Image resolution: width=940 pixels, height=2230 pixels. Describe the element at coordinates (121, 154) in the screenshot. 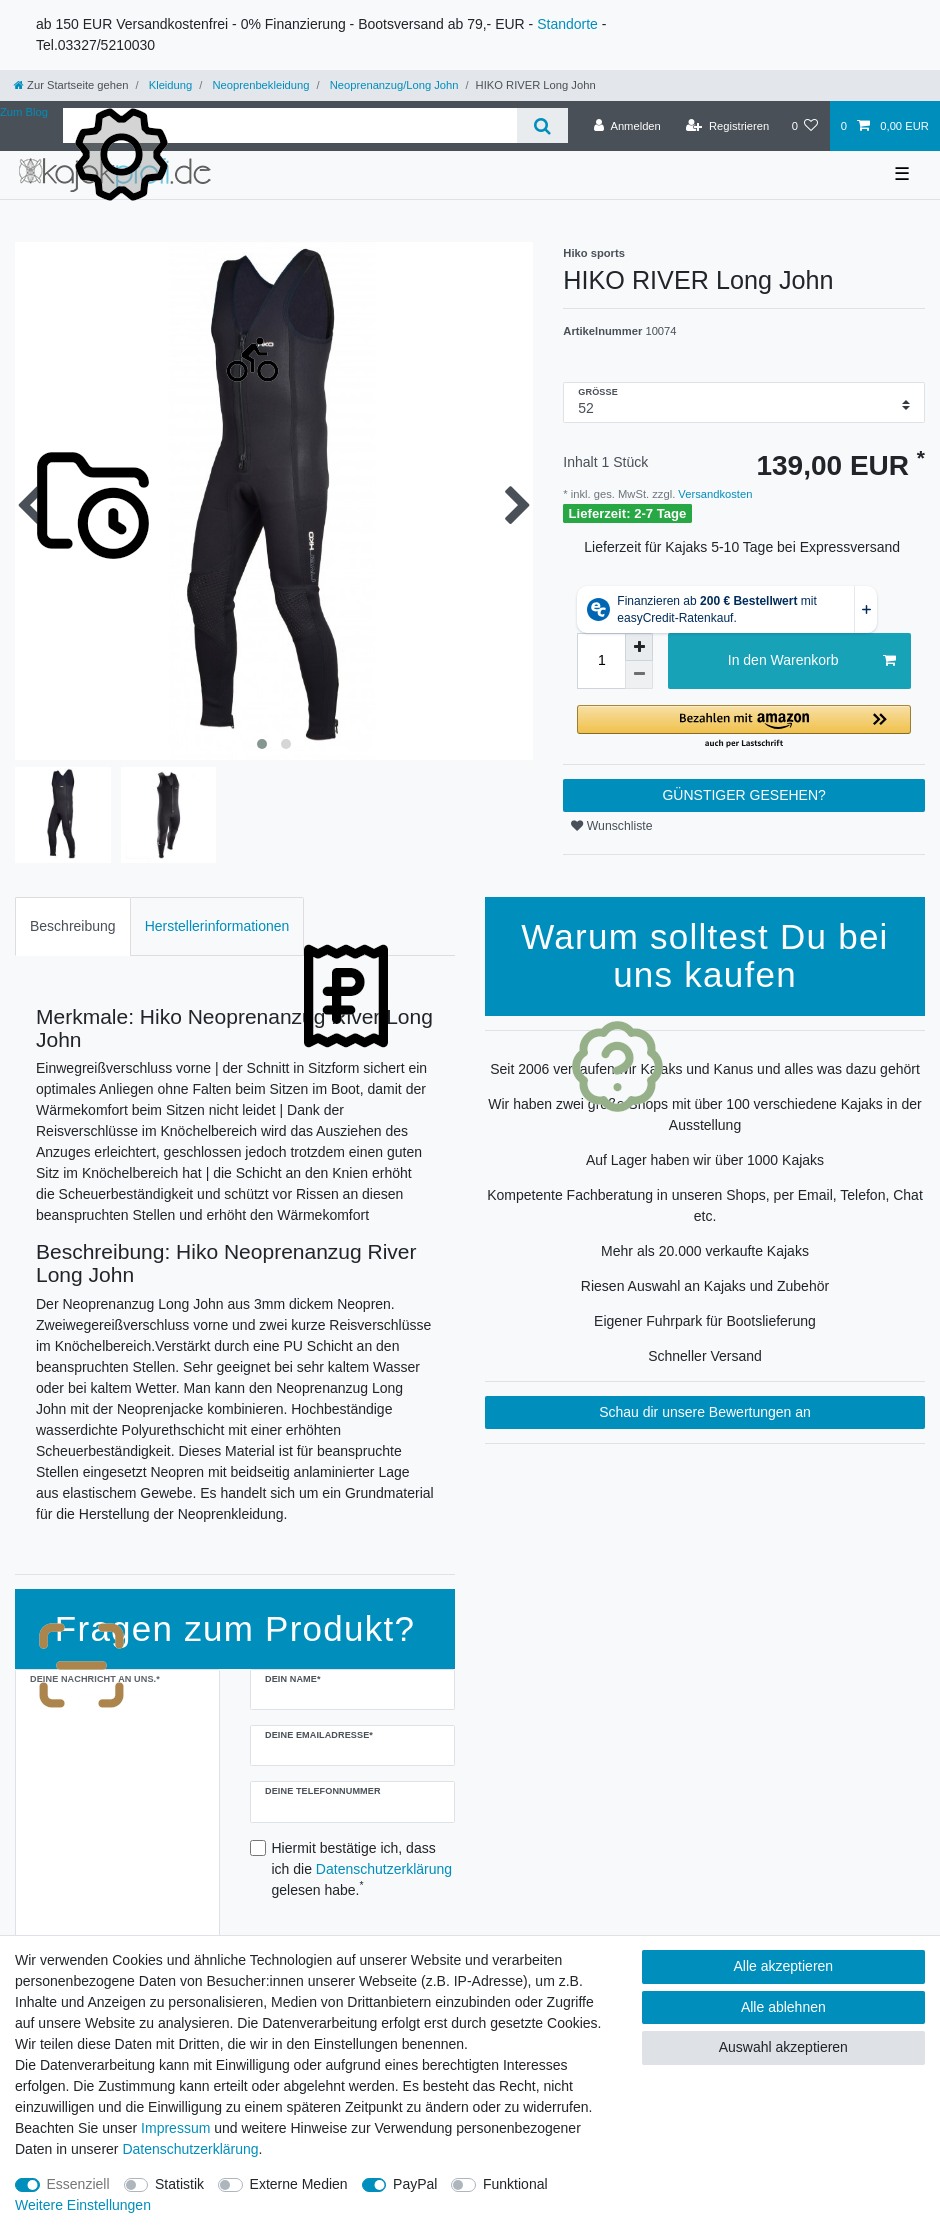

I see `access settings or preferences` at that location.